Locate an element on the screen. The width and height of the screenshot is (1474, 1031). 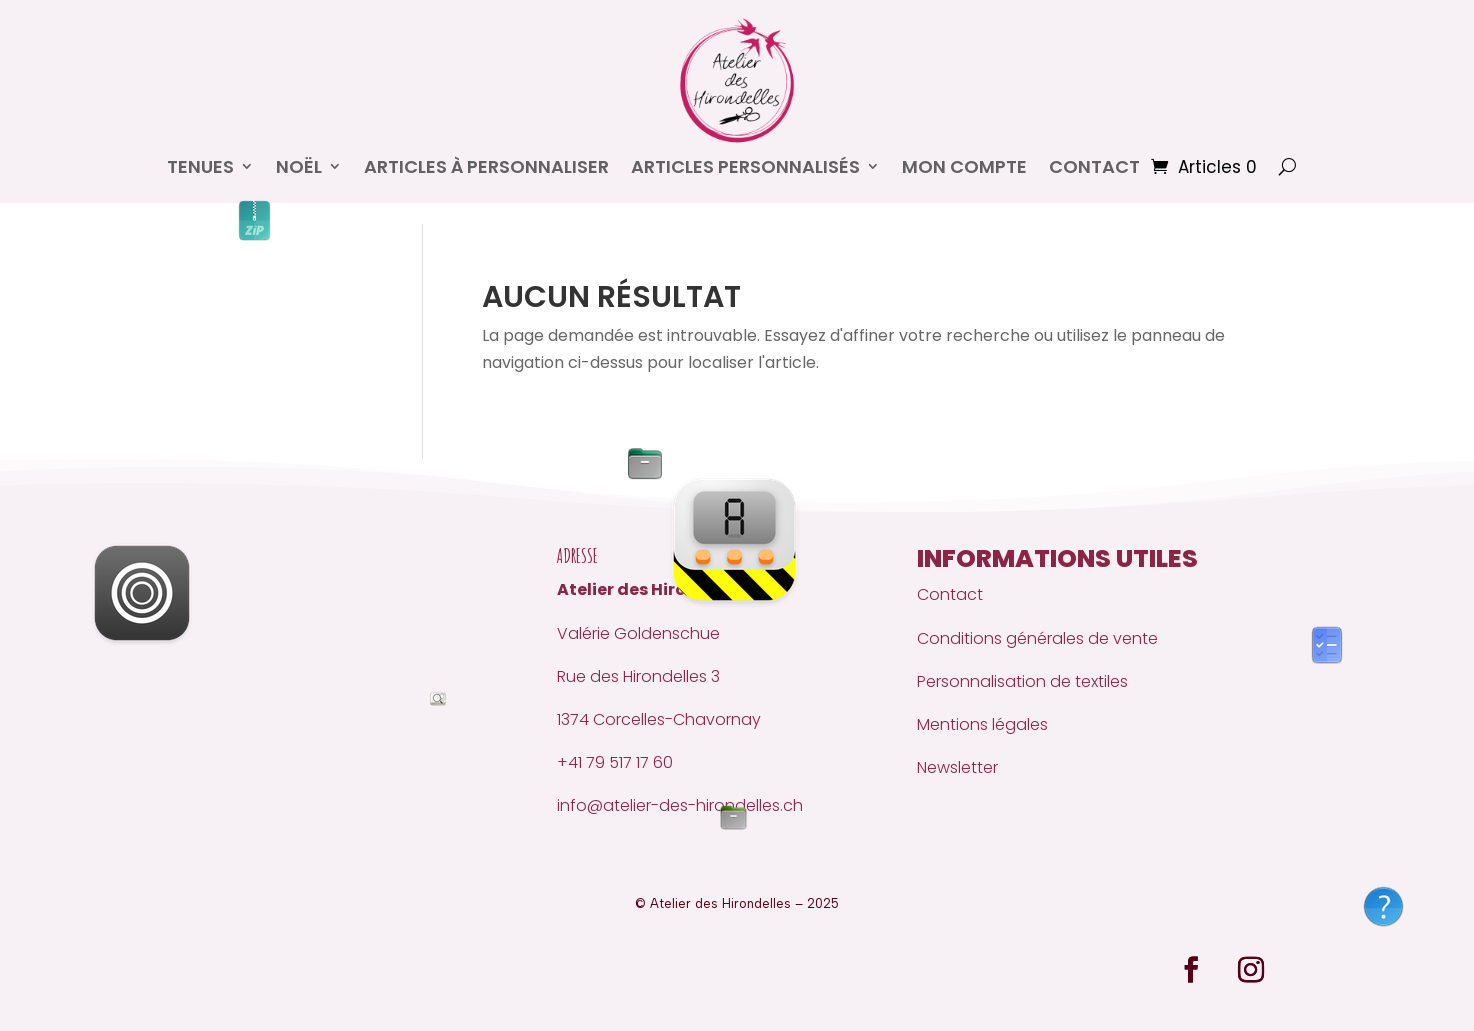
open the to-do list app is located at coordinates (1327, 645).